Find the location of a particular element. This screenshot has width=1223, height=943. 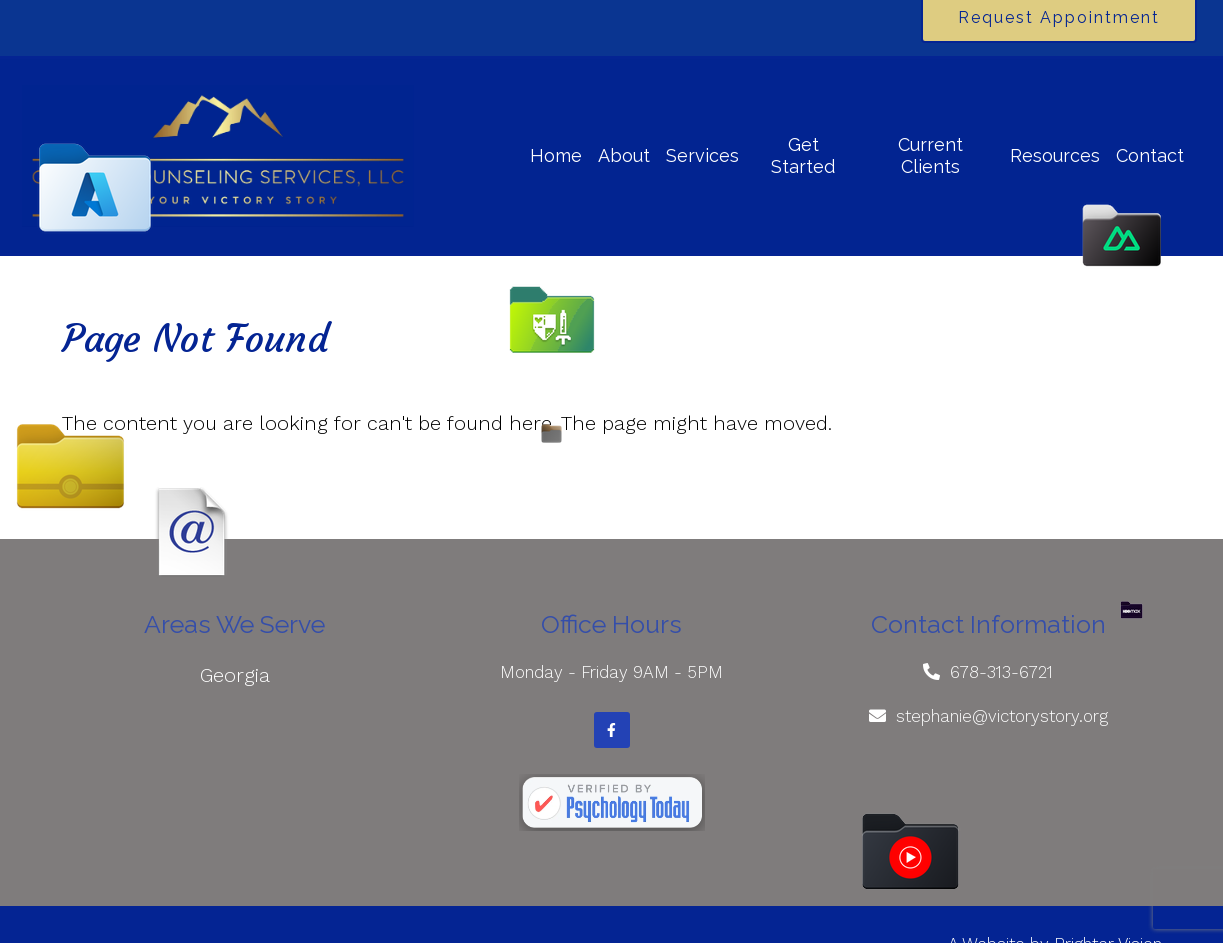

open game development projects folder is located at coordinates (552, 322).